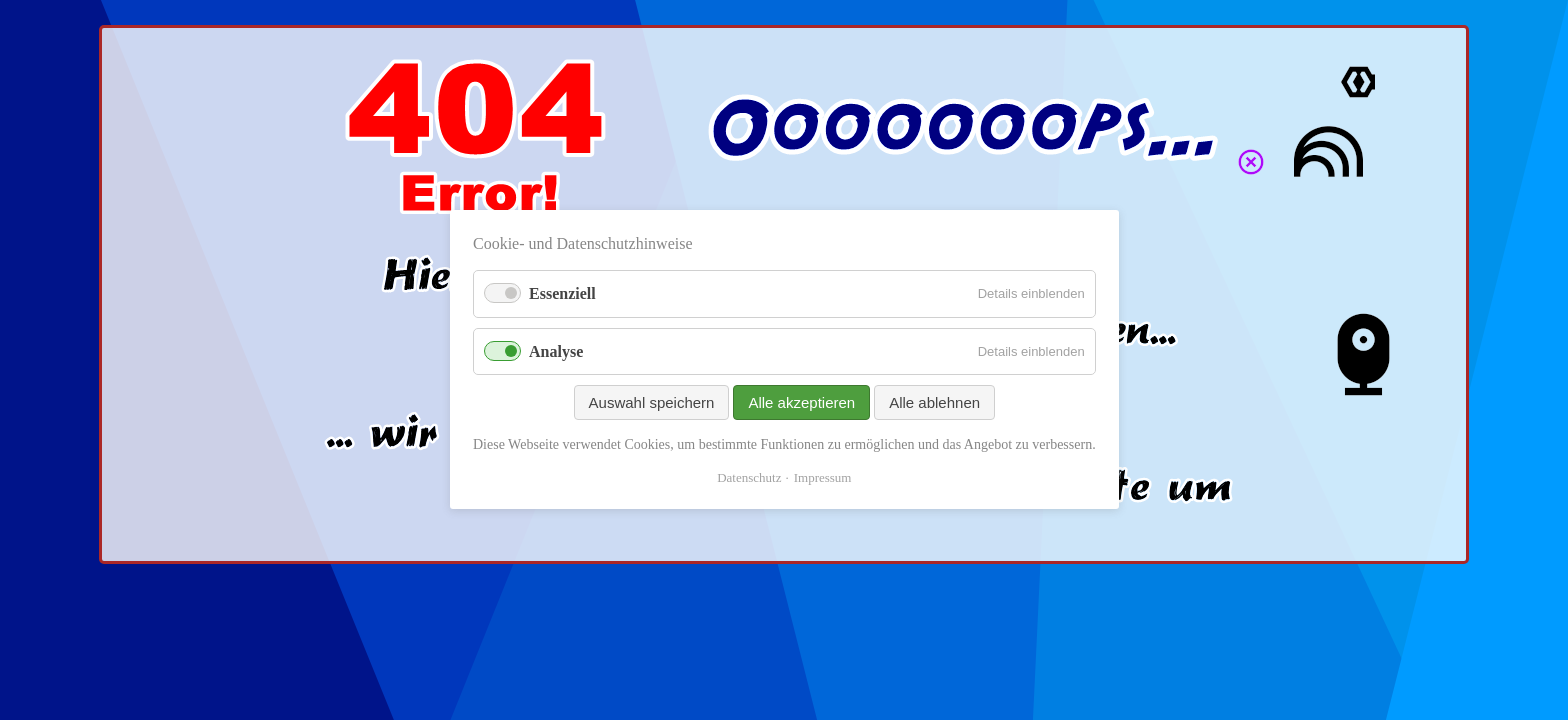 Image resolution: width=1568 pixels, height=720 pixels. I want to click on enable webcam or video camera, so click(1363, 354).